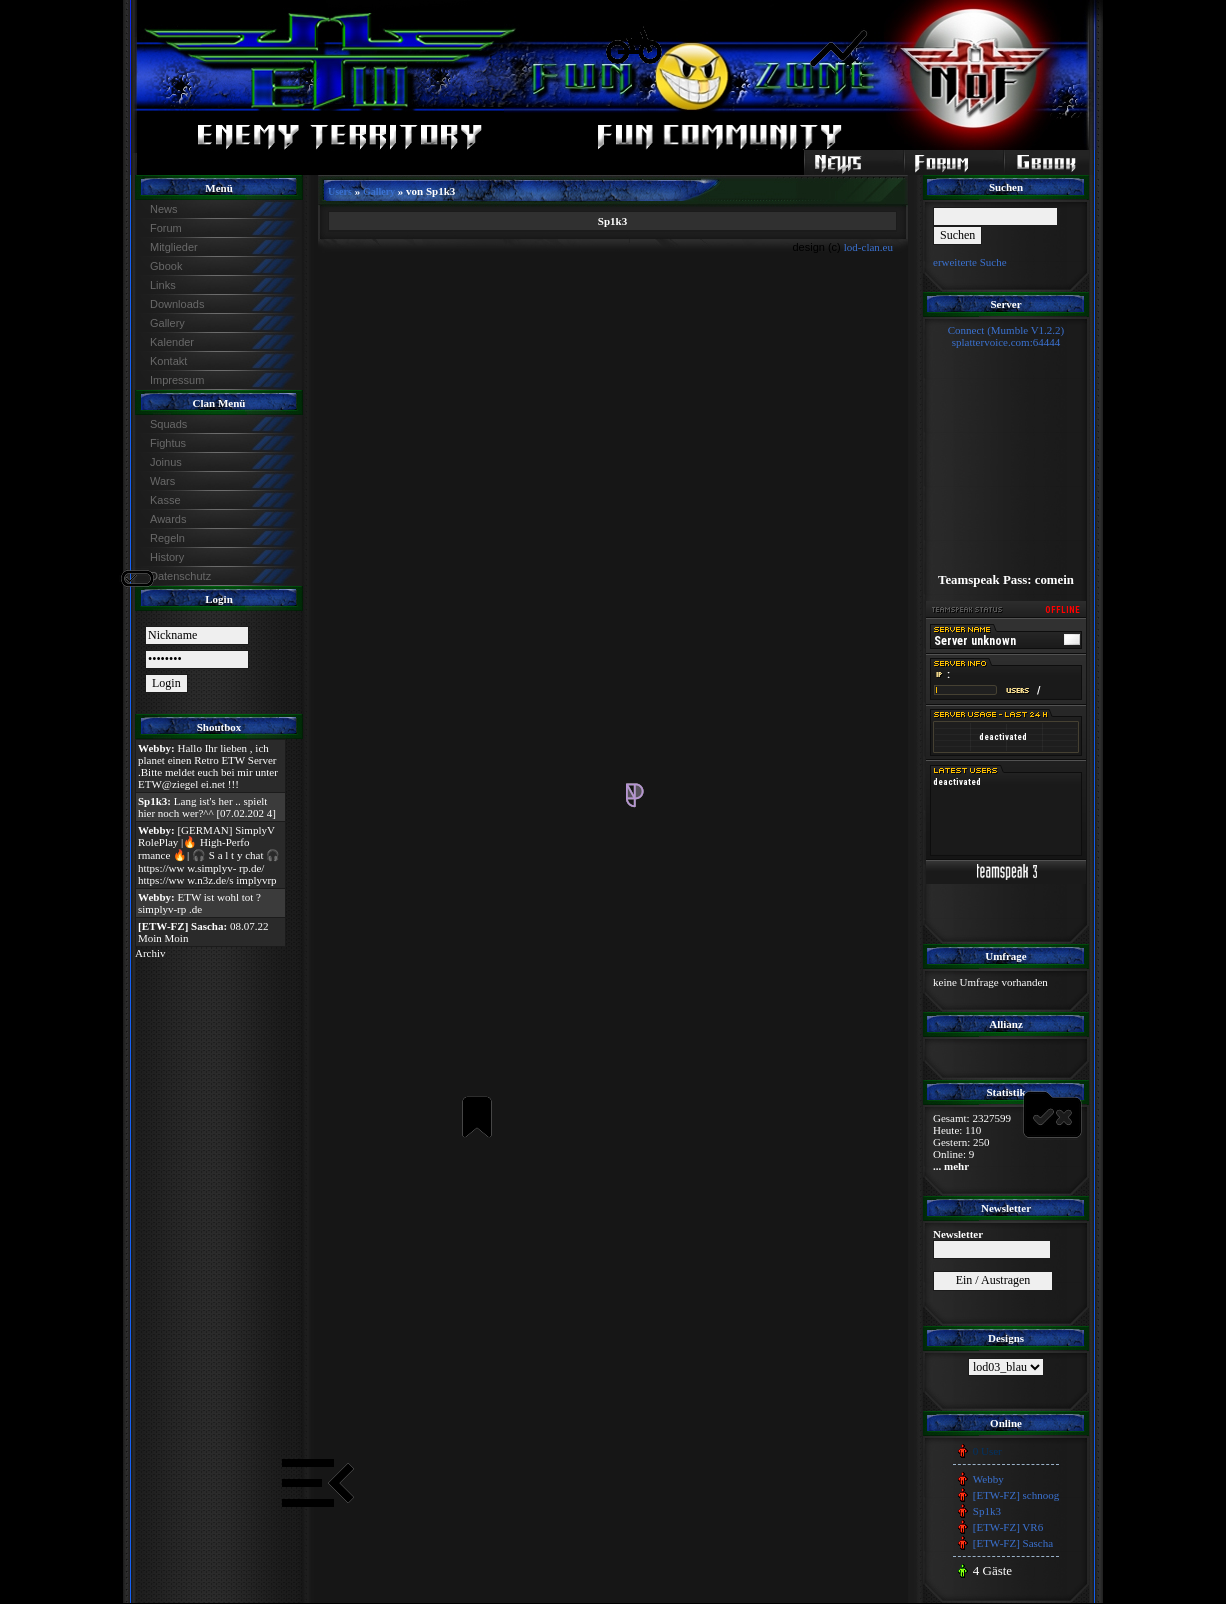 This screenshot has width=1226, height=1604. Describe the element at coordinates (634, 45) in the screenshot. I see `access bike routes or cycling directions` at that location.